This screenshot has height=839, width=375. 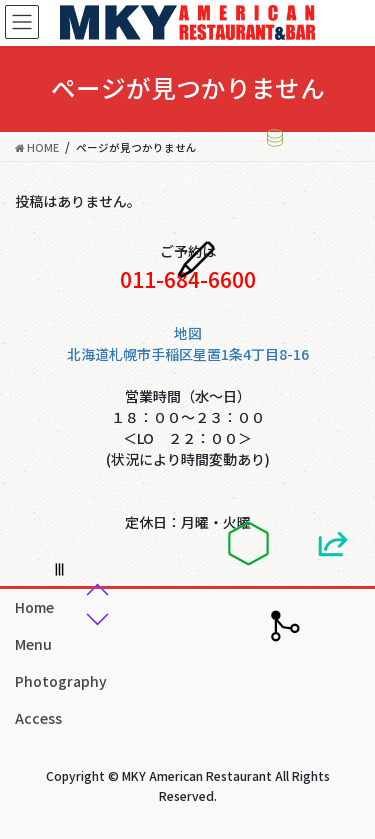 What do you see at coordinates (196, 260) in the screenshot?
I see `edit this item` at bounding box center [196, 260].